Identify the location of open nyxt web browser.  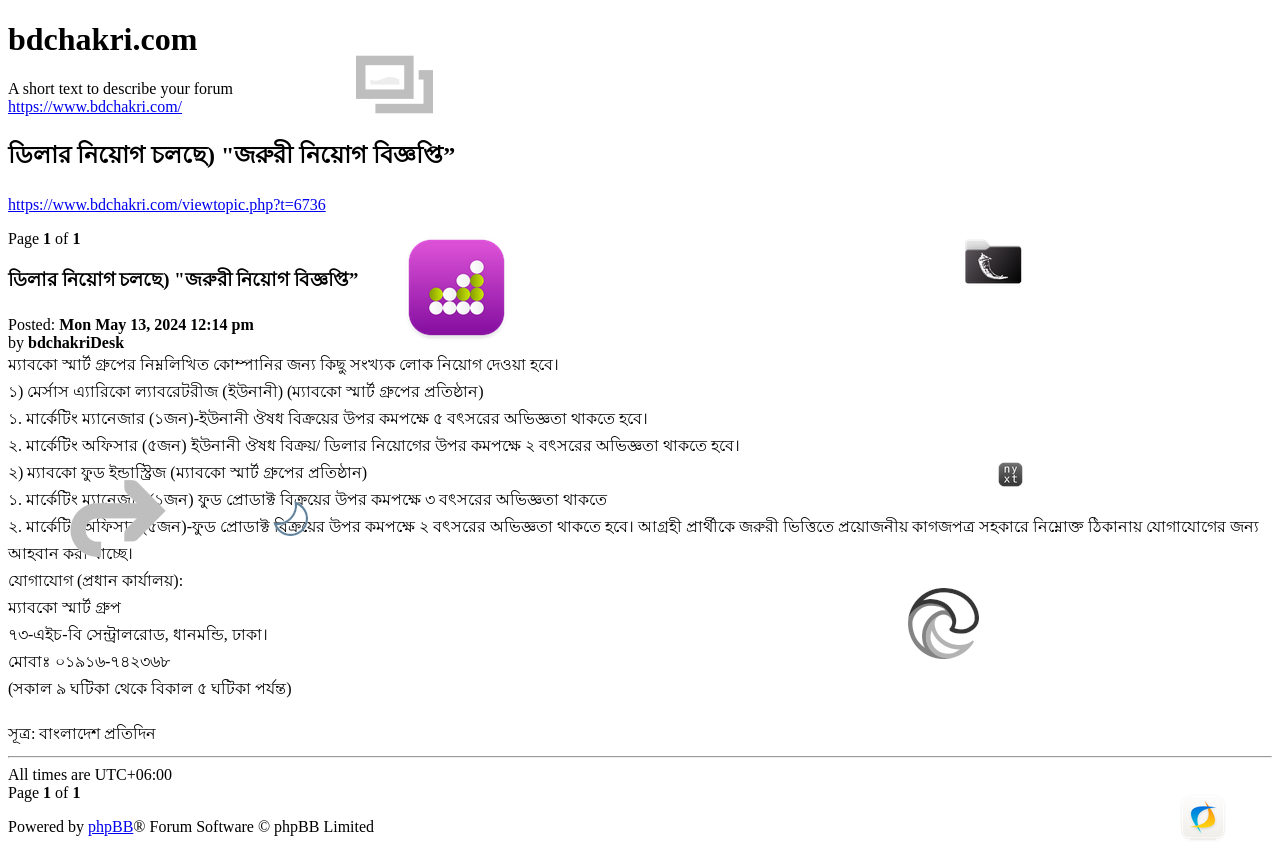
(1010, 474).